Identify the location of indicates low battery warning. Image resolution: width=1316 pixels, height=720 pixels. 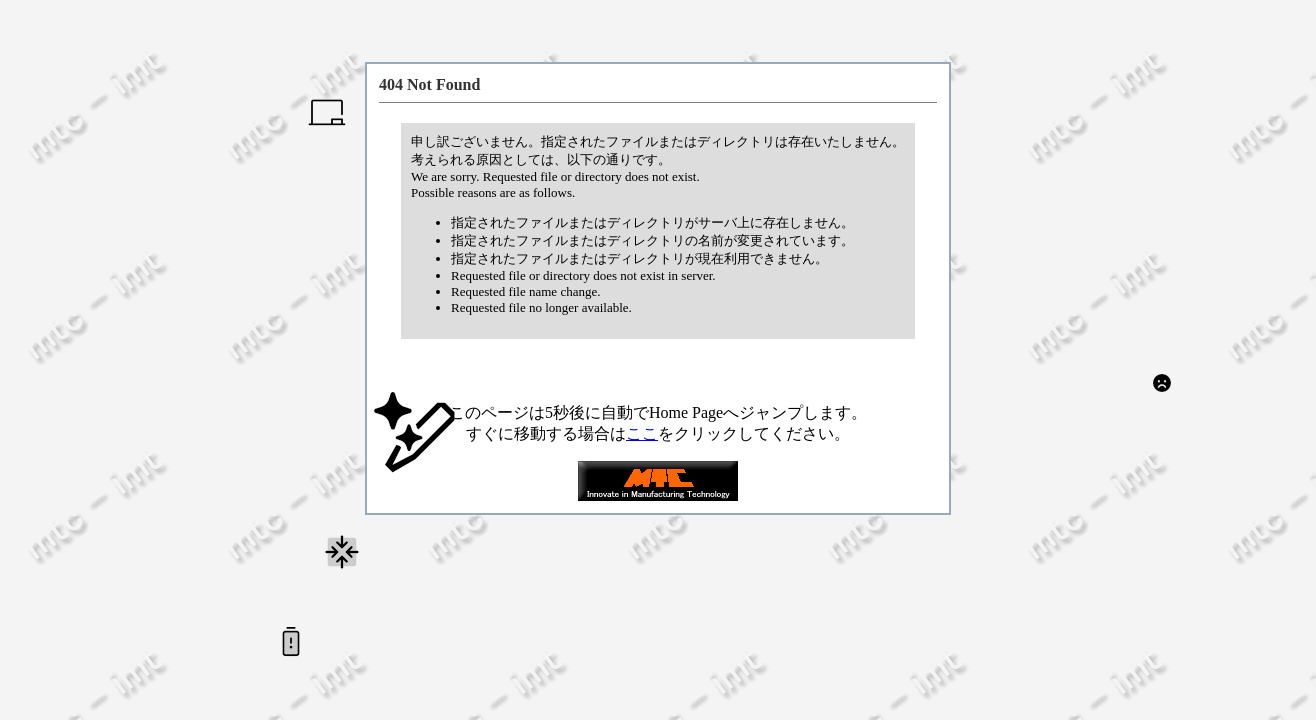
(291, 642).